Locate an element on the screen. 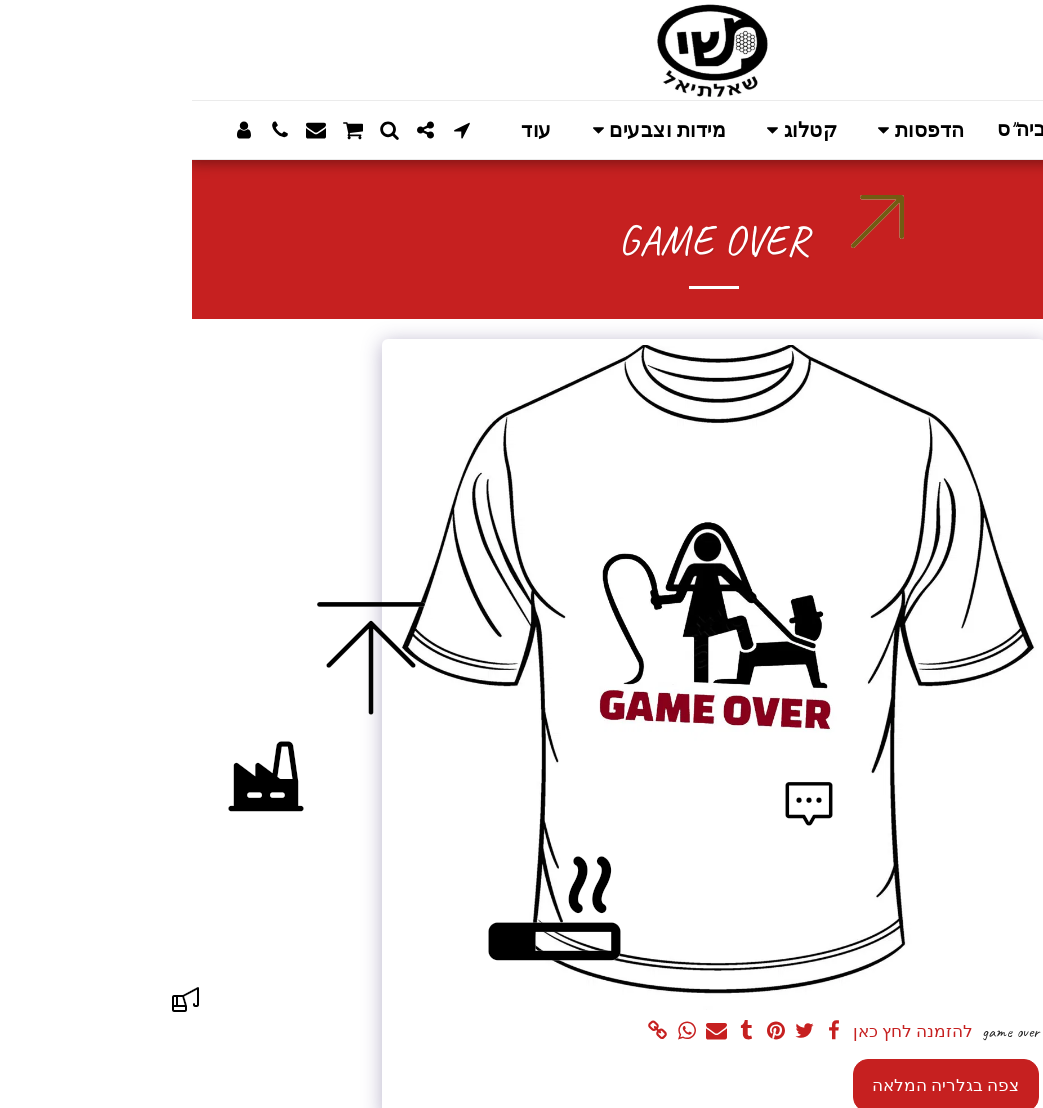 Image resolution: width=1043 pixels, height=1108 pixels. open link in new tab or window is located at coordinates (877, 221).